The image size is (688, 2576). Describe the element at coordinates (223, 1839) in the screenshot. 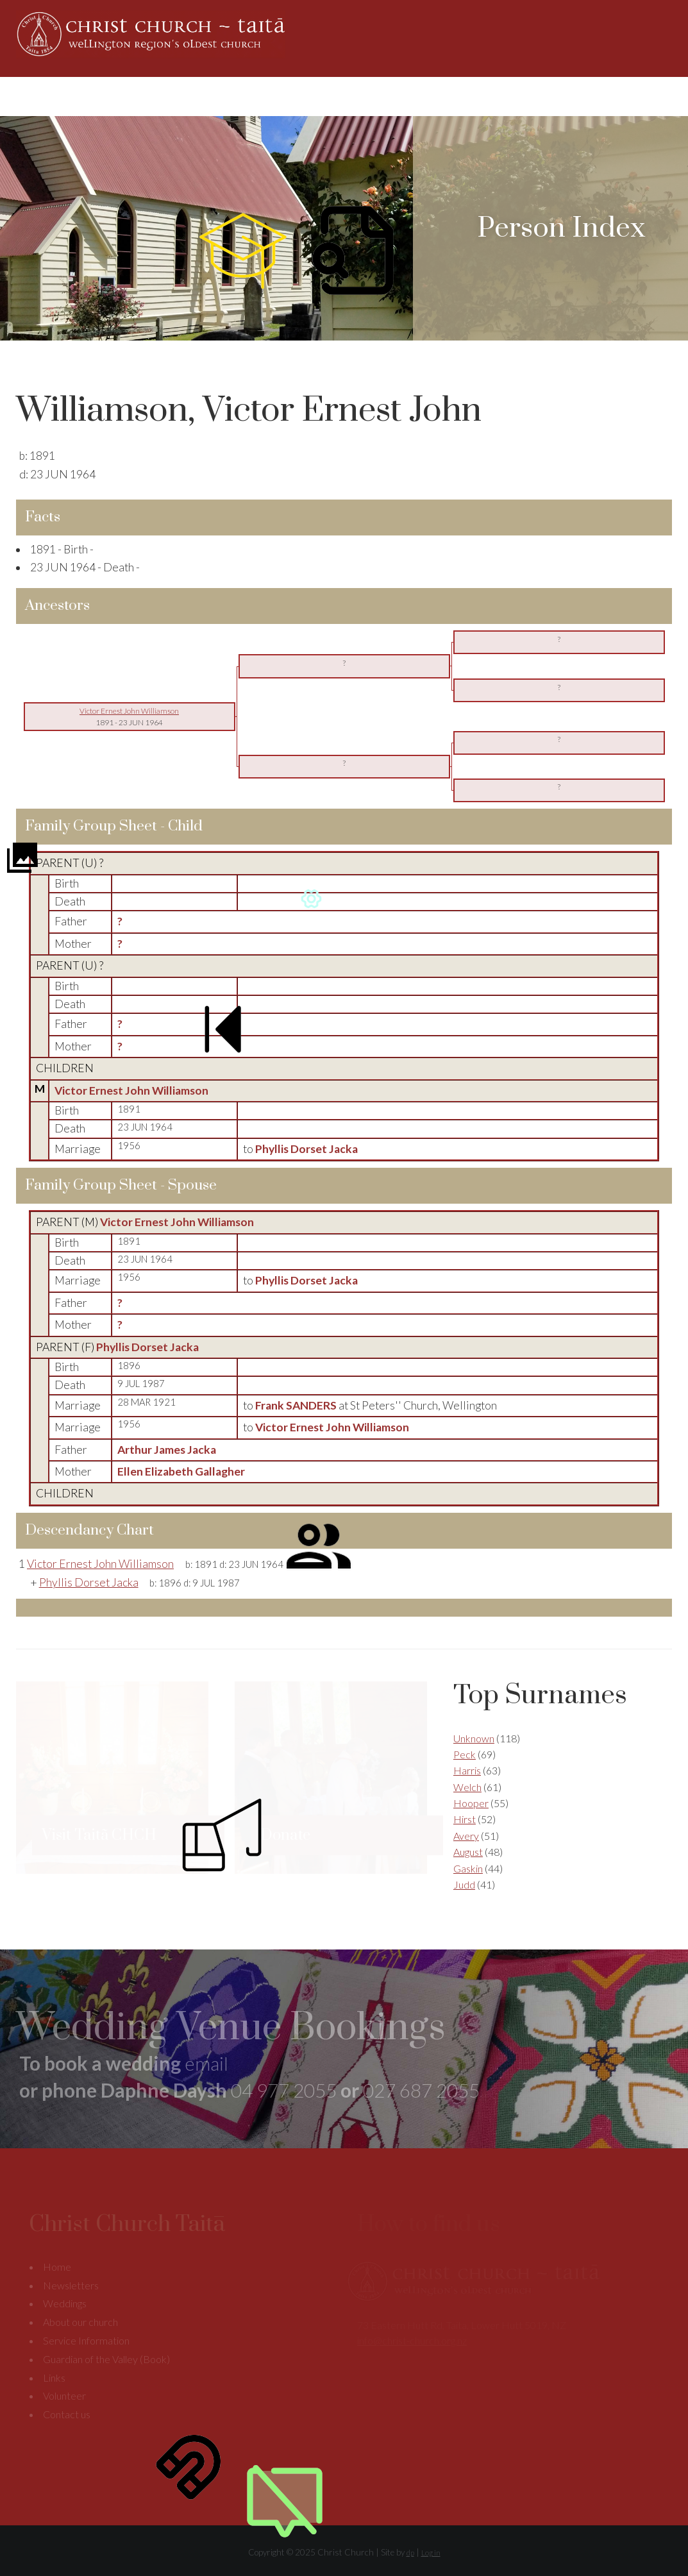

I see `construction or building in progress` at that location.